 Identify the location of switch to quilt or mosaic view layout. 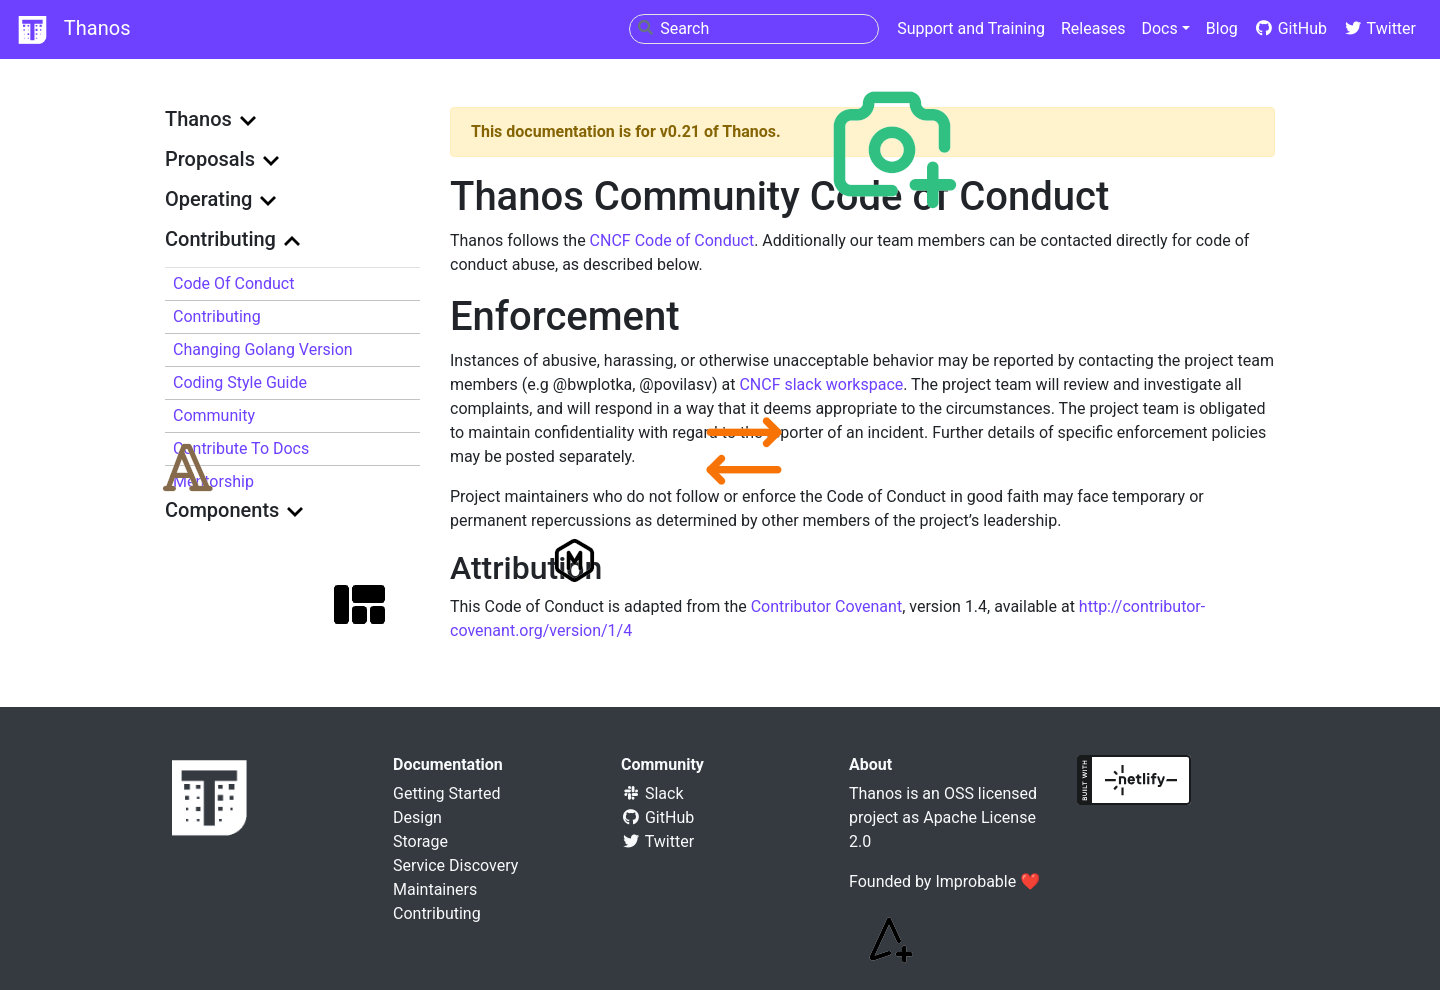
(358, 606).